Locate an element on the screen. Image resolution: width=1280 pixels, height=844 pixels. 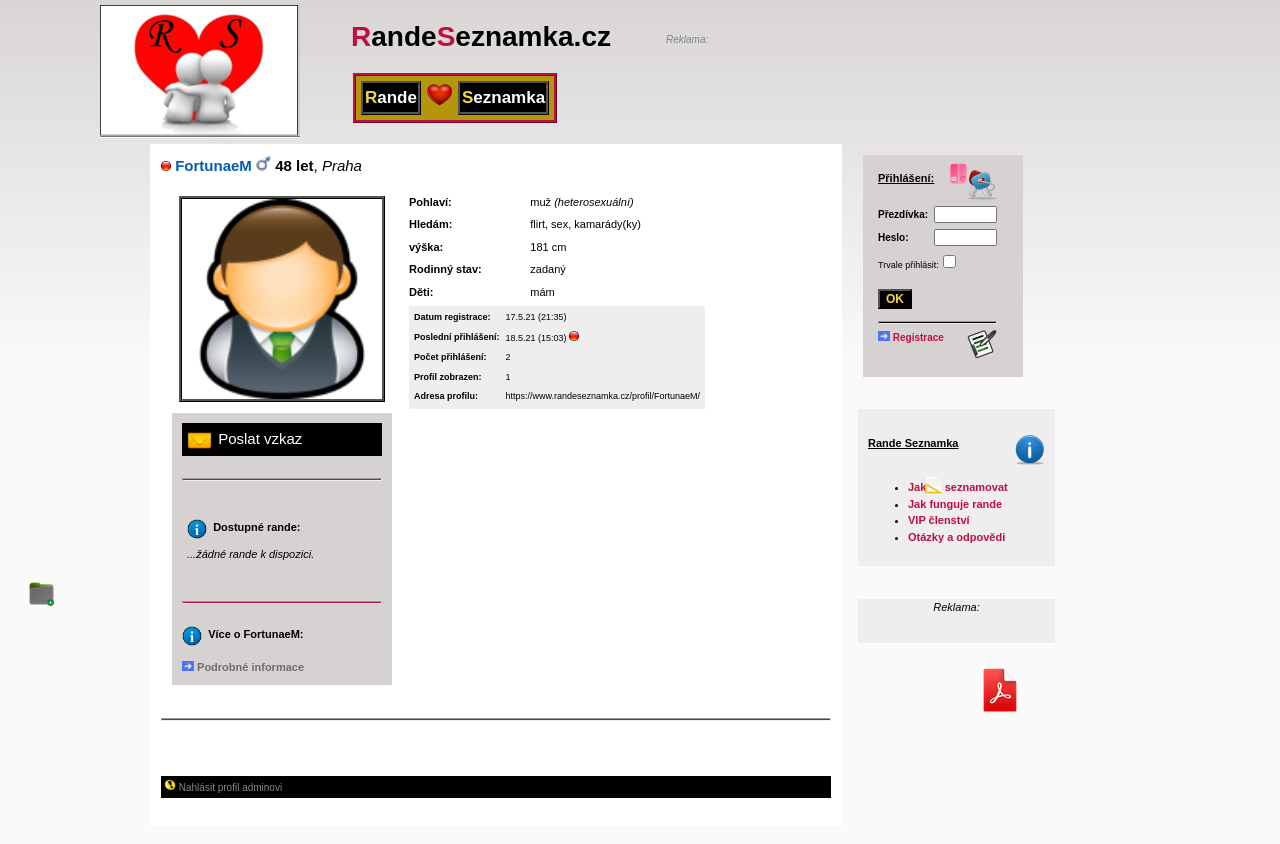
configure page layout and dimensions is located at coordinates (934, 486).